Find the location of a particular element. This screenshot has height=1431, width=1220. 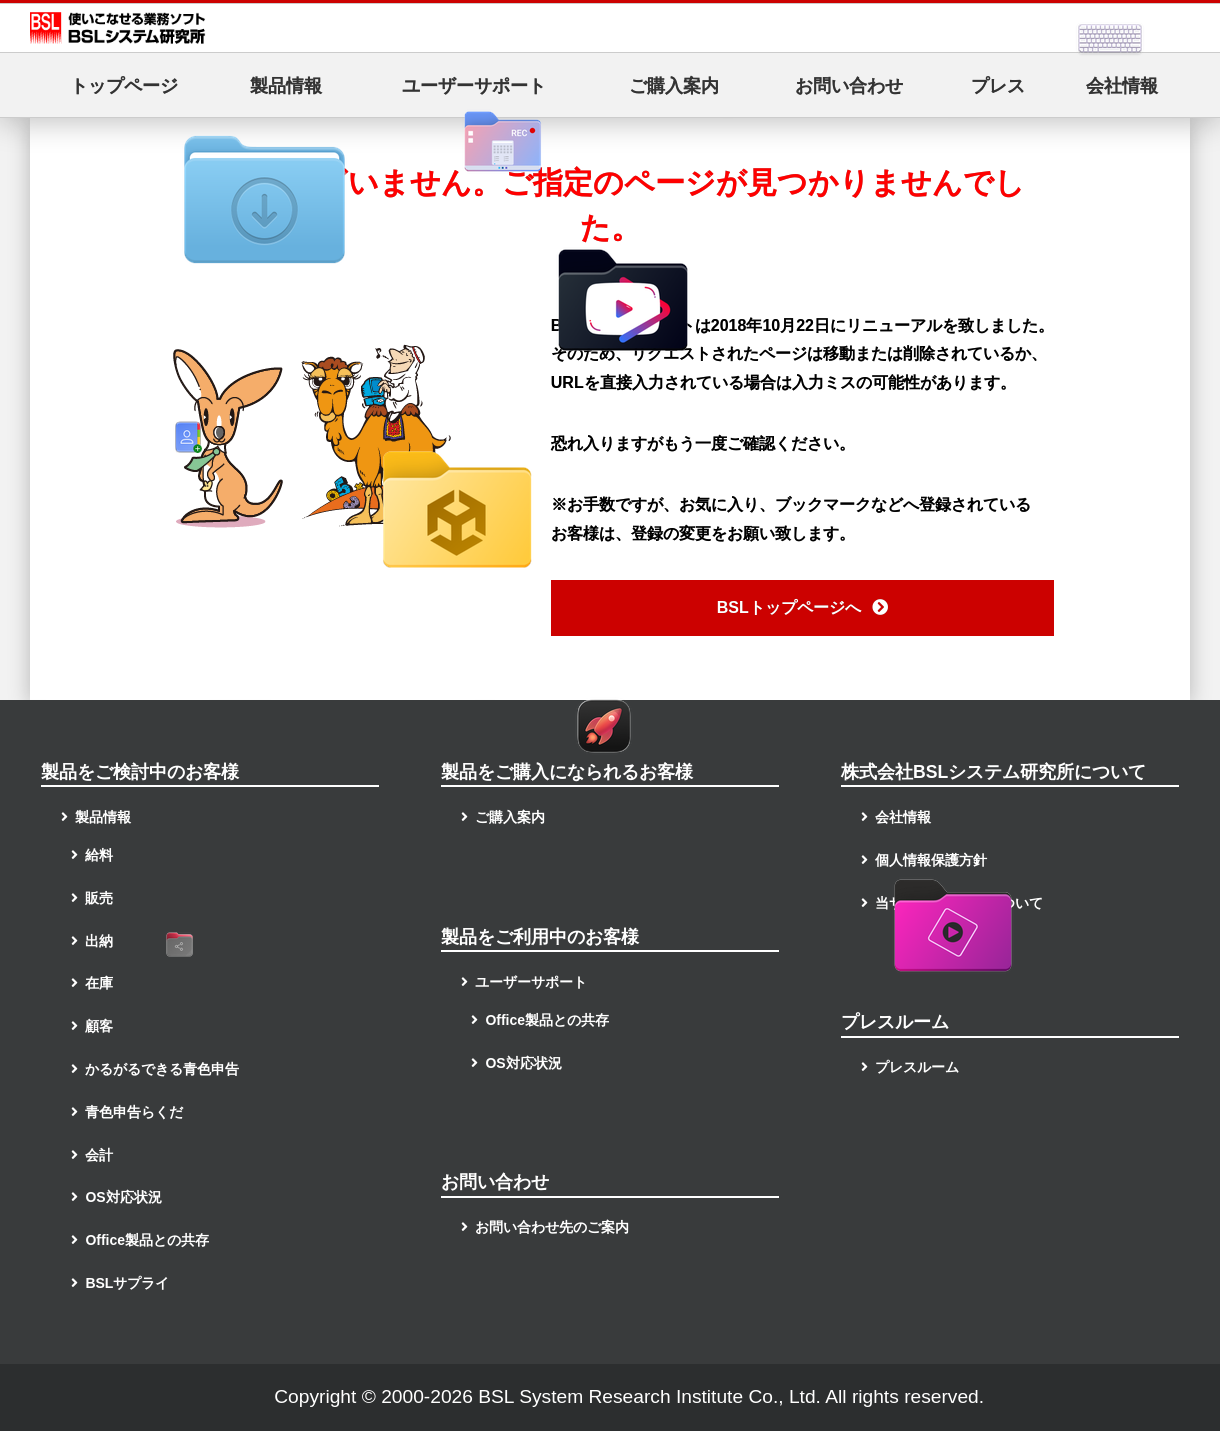

open Adobe Premiere Elements project folder is located at coordinates (952, 928).